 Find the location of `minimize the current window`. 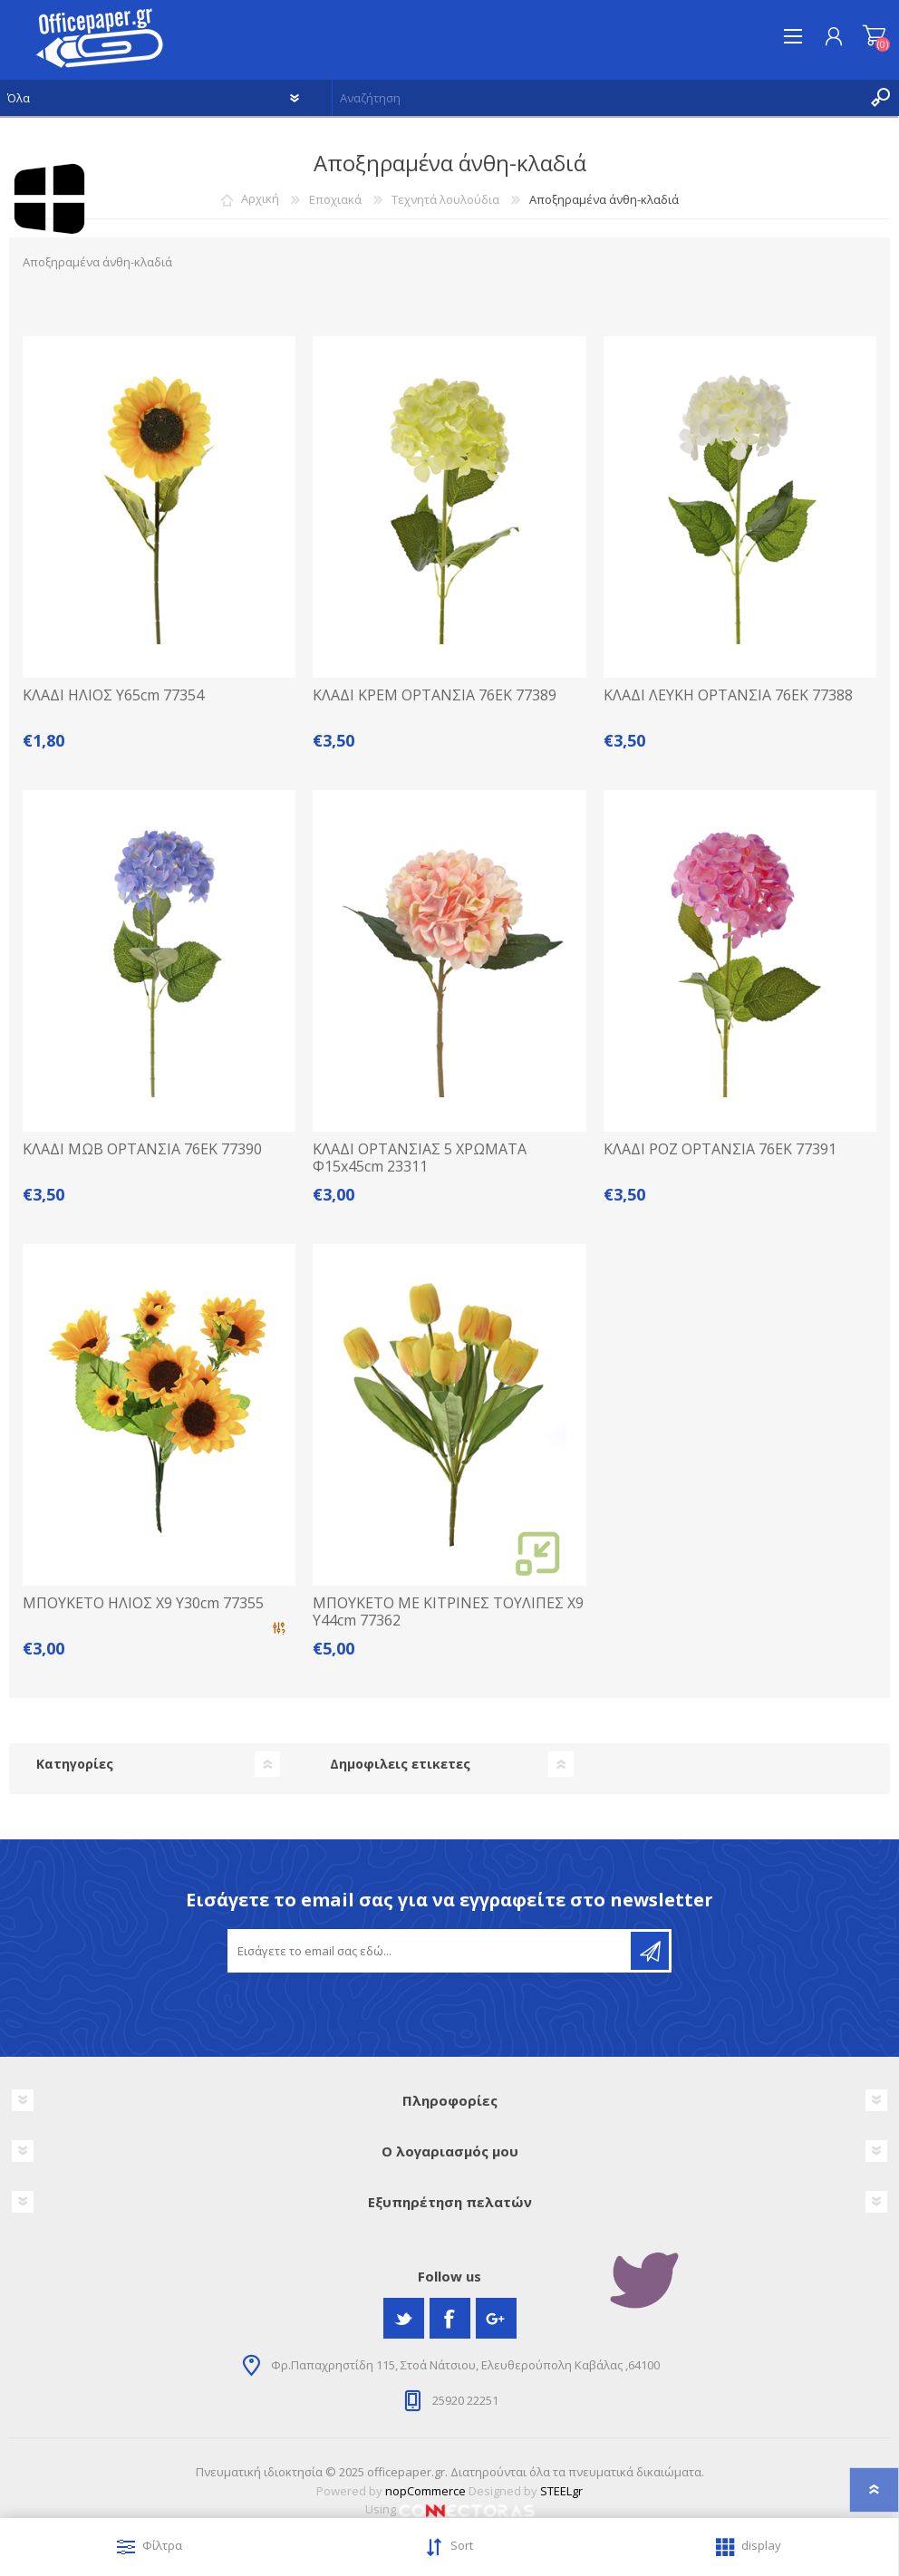

minimize the current window is located at coordinates (538, 1552).